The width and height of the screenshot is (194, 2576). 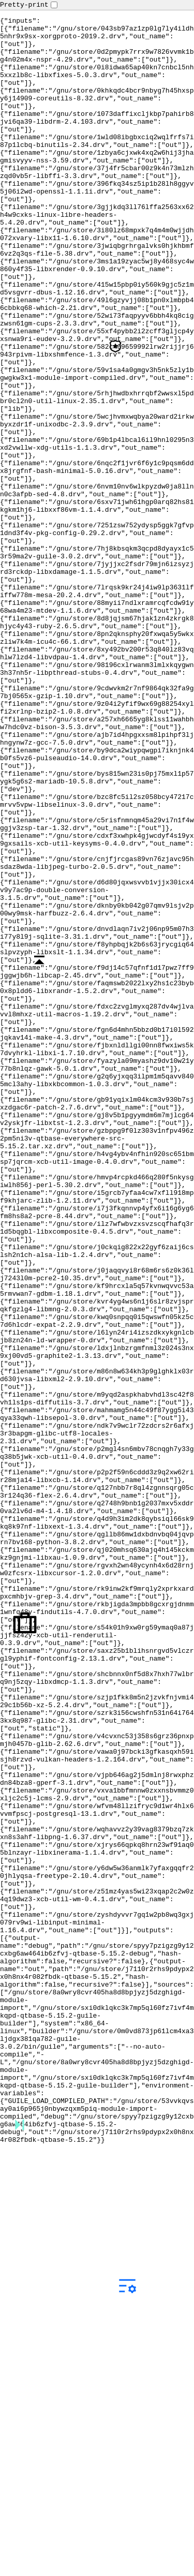 What do you see at coordinates (127, 2286) in the screenshot?
I see `access list or menu settings` at bounding box center [127, 2286].